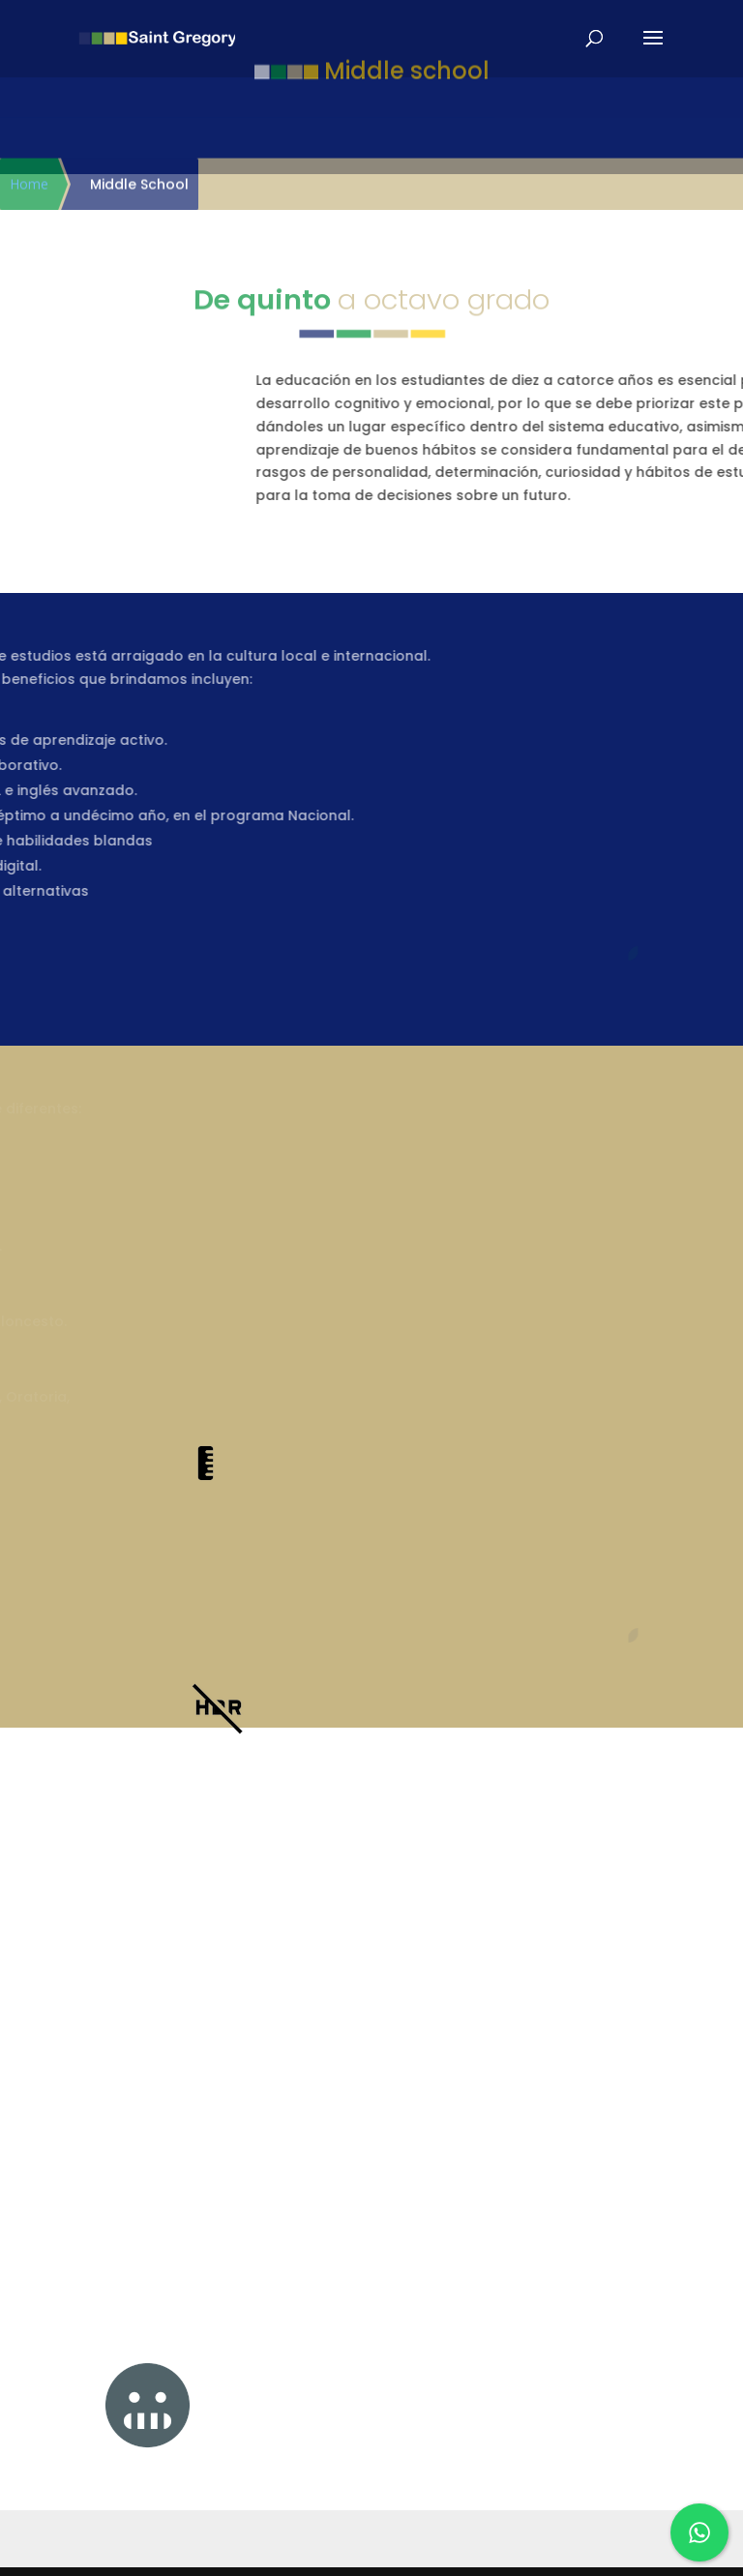  I want to click on measure vertical height or length, so click(205, 1463).